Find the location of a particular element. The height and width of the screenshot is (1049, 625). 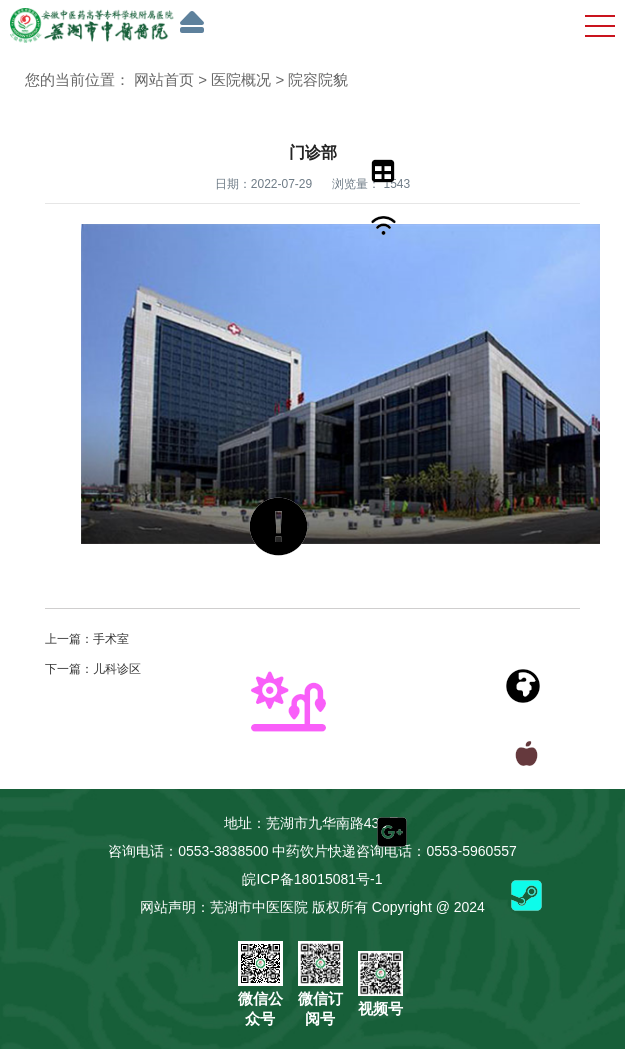

indicates drought or dry weather conditions is located at coordinates (288, 701).